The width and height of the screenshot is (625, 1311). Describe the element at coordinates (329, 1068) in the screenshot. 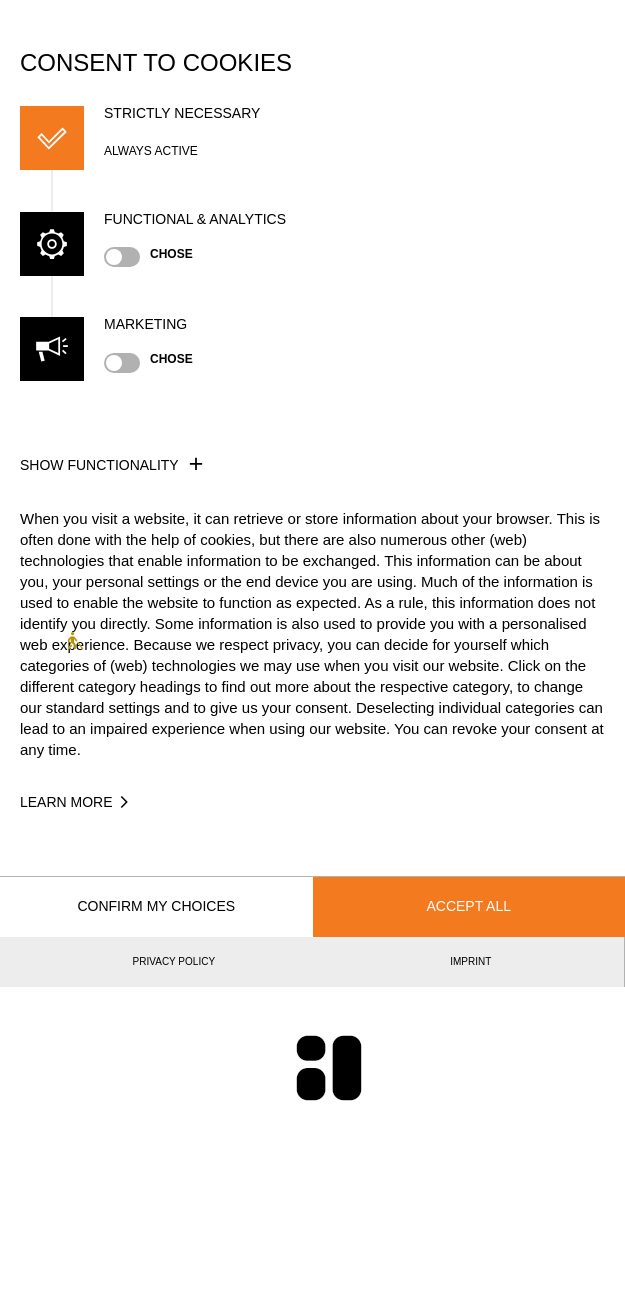

I see `switch to grid or layout view` at that location.